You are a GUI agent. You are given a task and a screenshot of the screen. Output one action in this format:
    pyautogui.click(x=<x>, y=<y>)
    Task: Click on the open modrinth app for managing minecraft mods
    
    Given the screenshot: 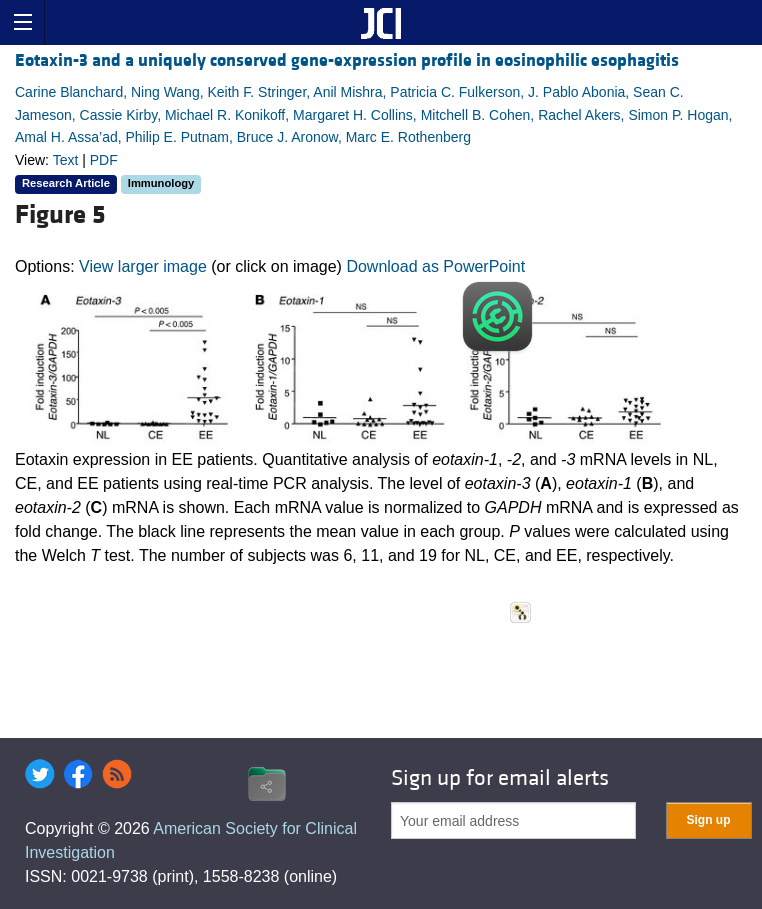 What is the action you would take?
    pyautogui.click(x=497, y=316)
    